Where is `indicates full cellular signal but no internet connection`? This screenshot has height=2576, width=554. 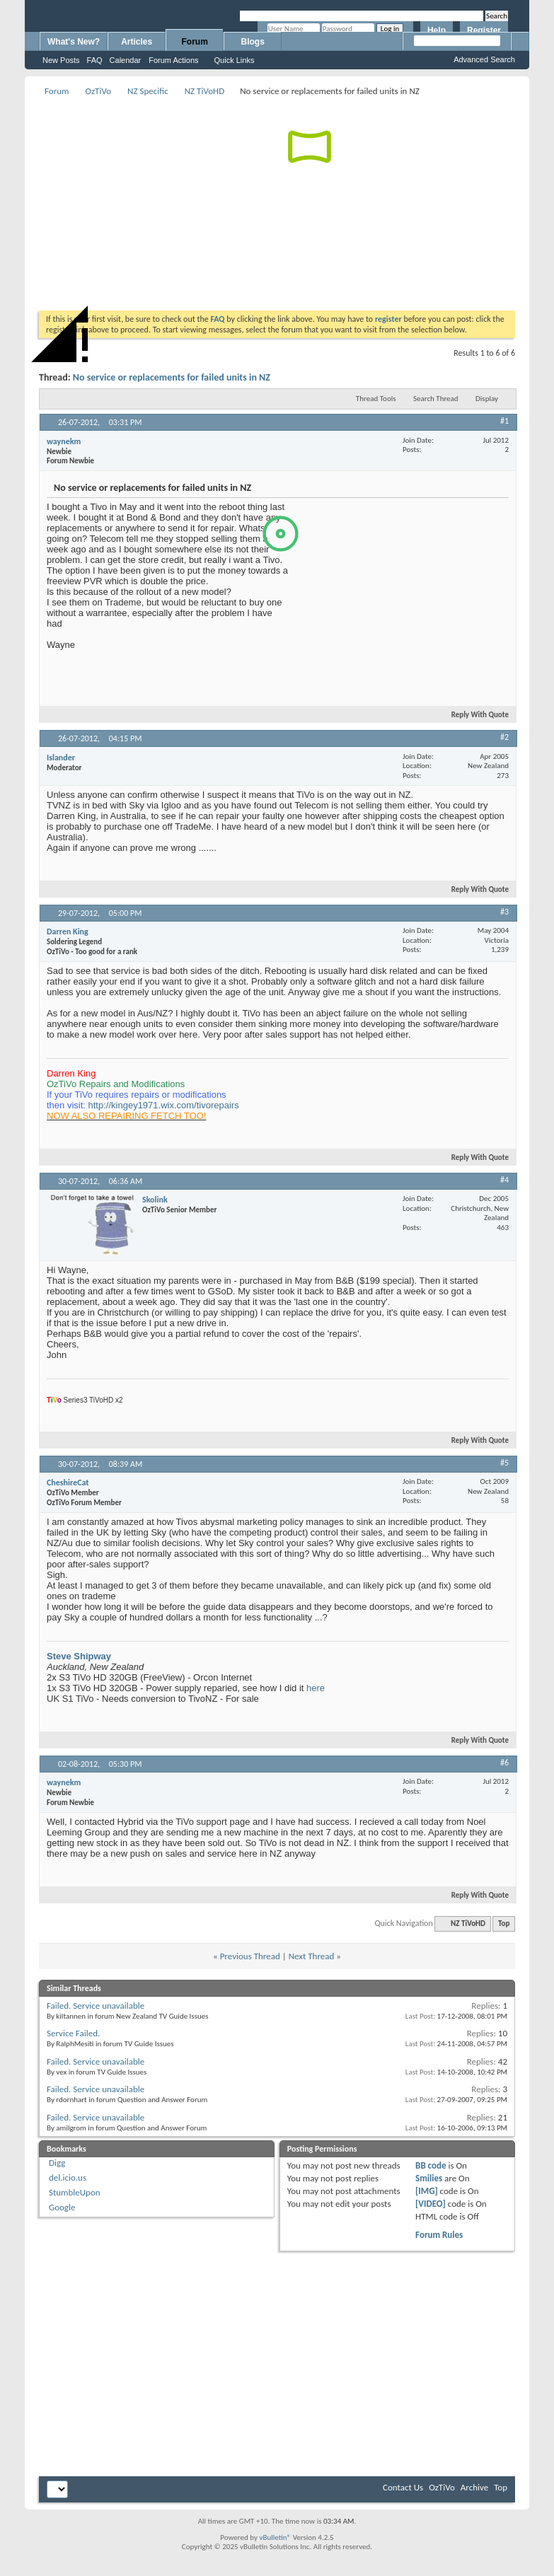
indicates full cellular signal but no internet connection is located at coordinates (59, 334).